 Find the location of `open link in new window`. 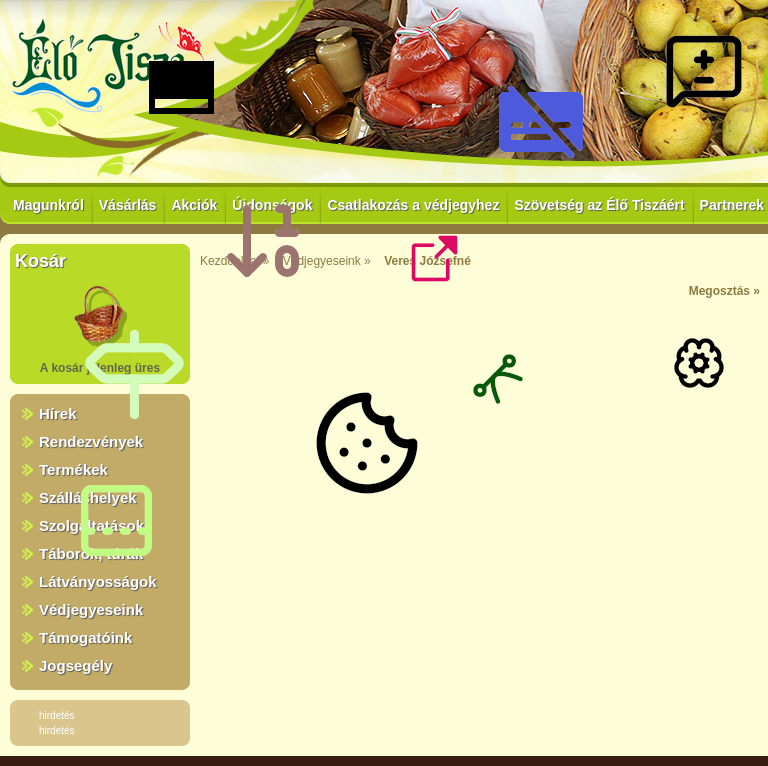

open link in new window is located at coordinates (434, 258).